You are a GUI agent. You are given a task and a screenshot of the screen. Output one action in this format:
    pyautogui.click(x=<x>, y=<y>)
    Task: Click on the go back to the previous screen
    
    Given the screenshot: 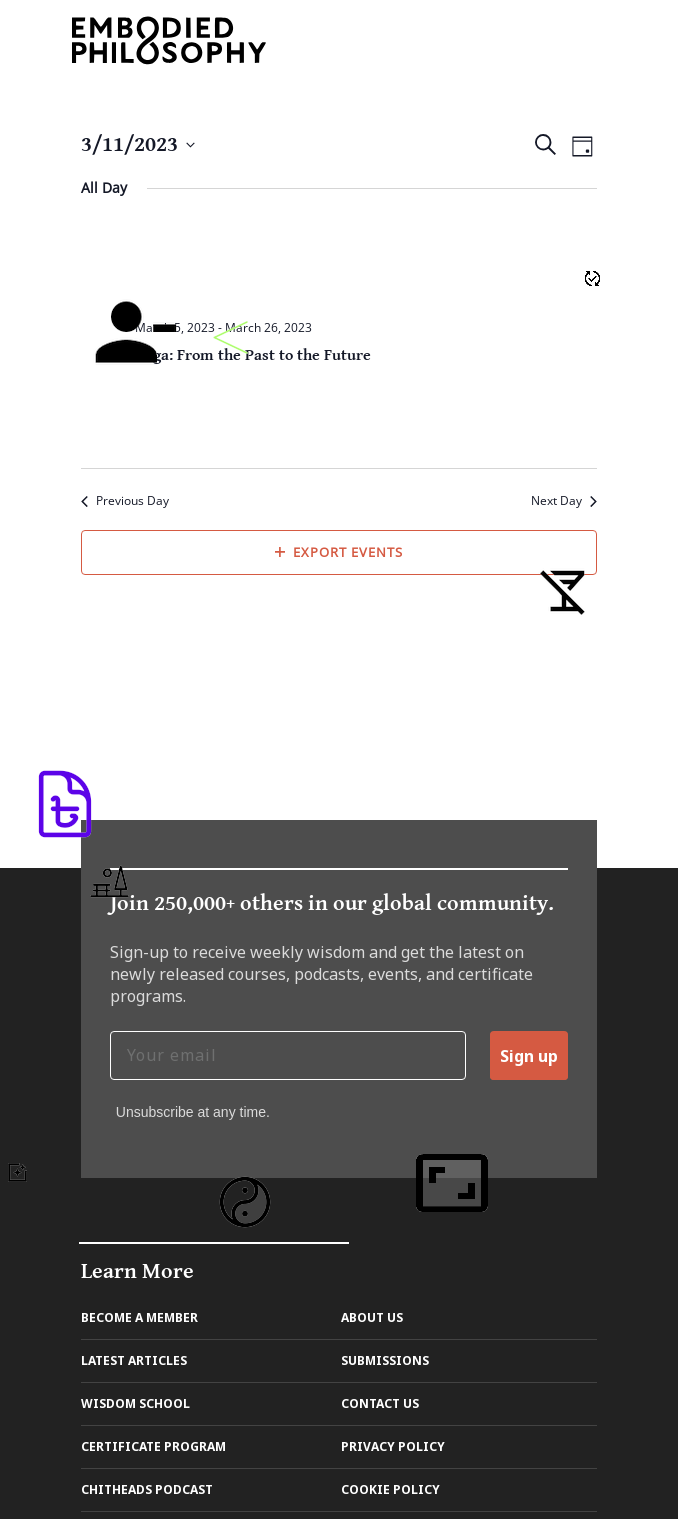 What is the action you would take?
    pyautogui.click(x=231, y=337)
    